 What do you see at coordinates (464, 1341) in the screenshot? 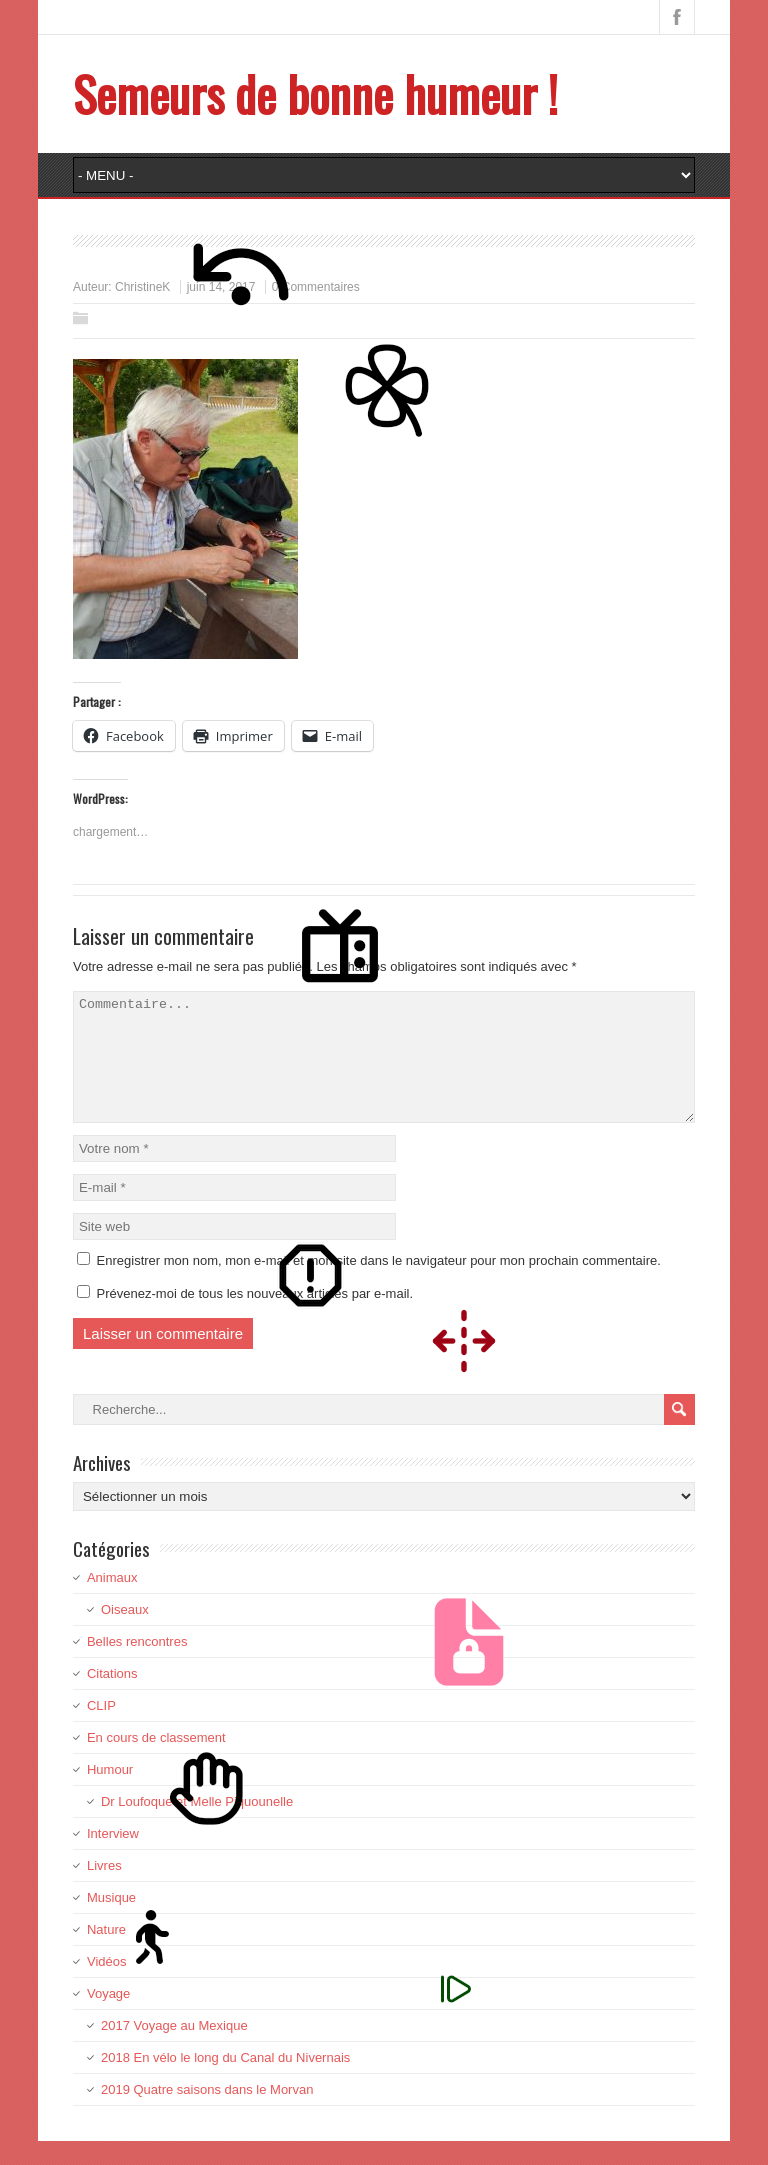
I see `expand content horizontally` at bounding box center [464, 1341].